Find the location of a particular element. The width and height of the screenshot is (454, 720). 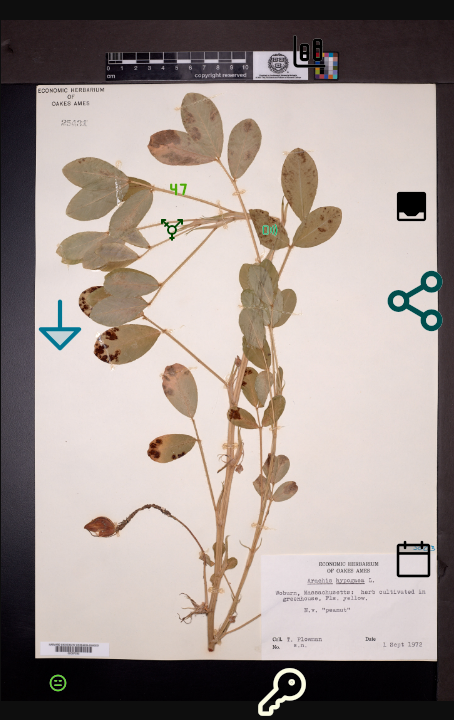

view or open calendar is located at coordinates (413, 560).